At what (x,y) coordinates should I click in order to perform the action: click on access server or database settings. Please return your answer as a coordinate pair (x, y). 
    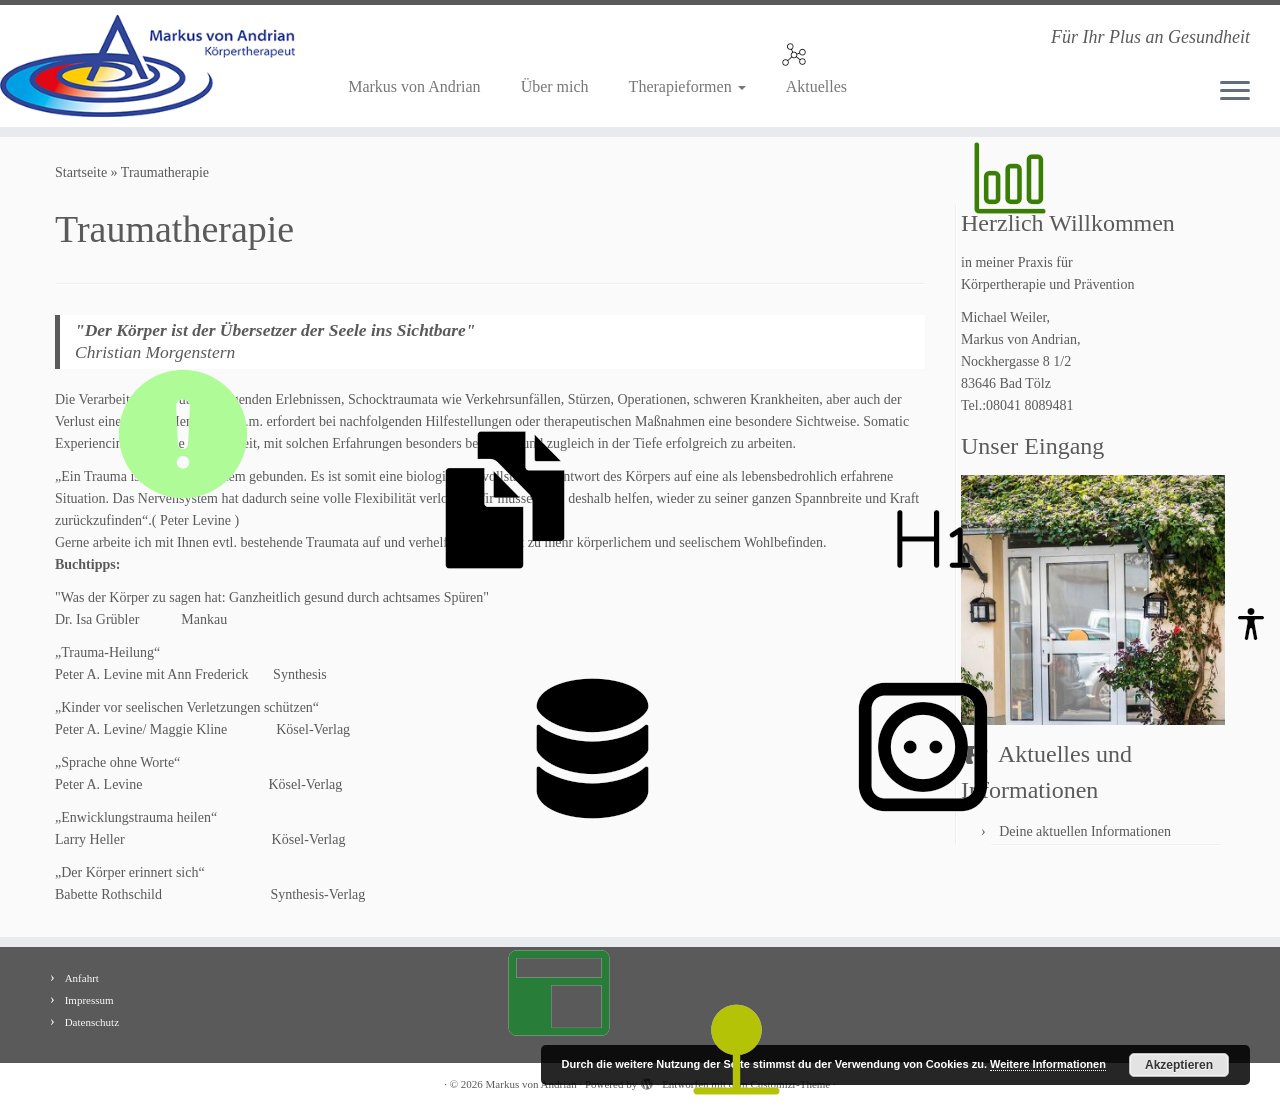
    Looking at the image, I should click on (592, 748).